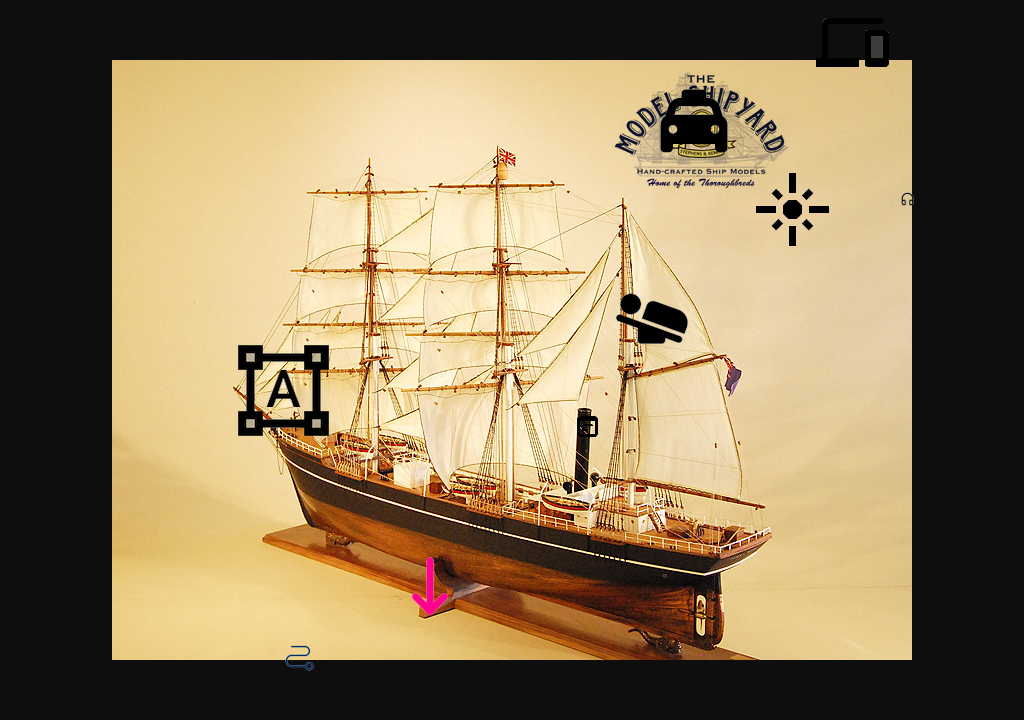 This screenshot has width=1024, height=720. I want to click on view or edit a route path, so click(299, 656).